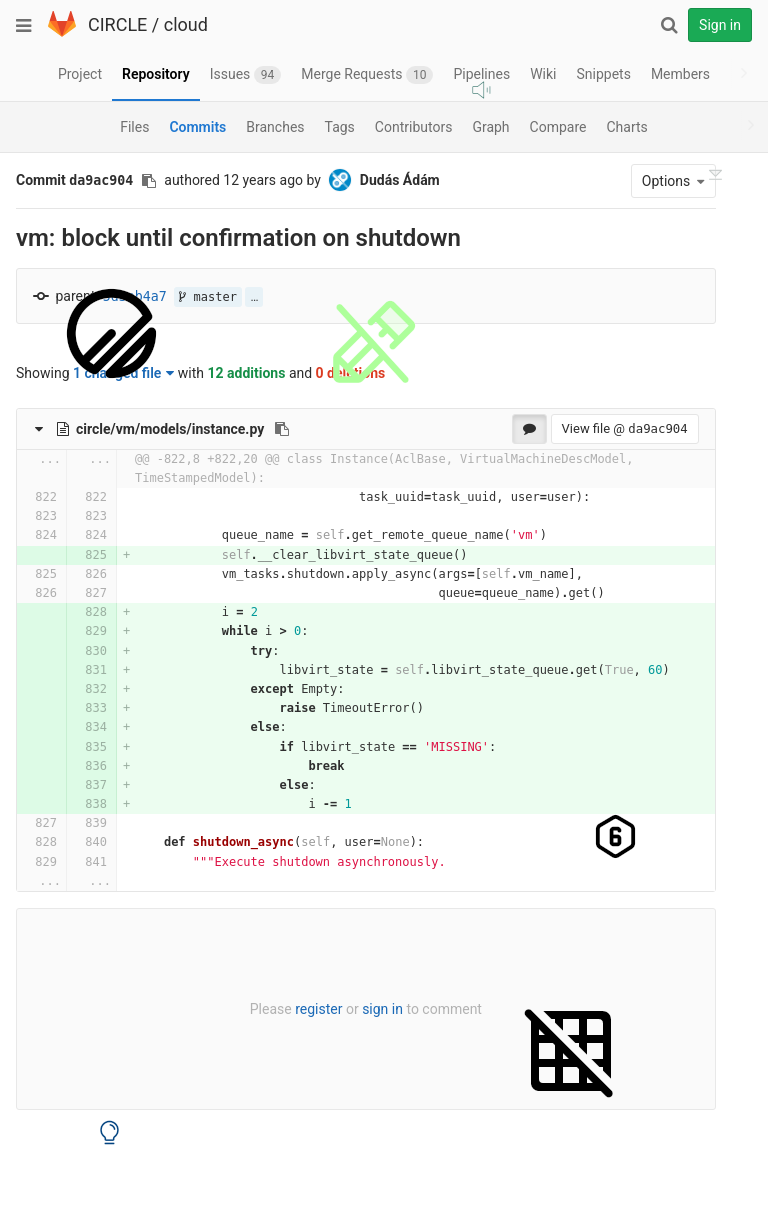 This screenshot has width=768, height=1210. Describe the element at coordinates (111, 333) in the screenshot. I see `planetscale database platform logo` at that location.